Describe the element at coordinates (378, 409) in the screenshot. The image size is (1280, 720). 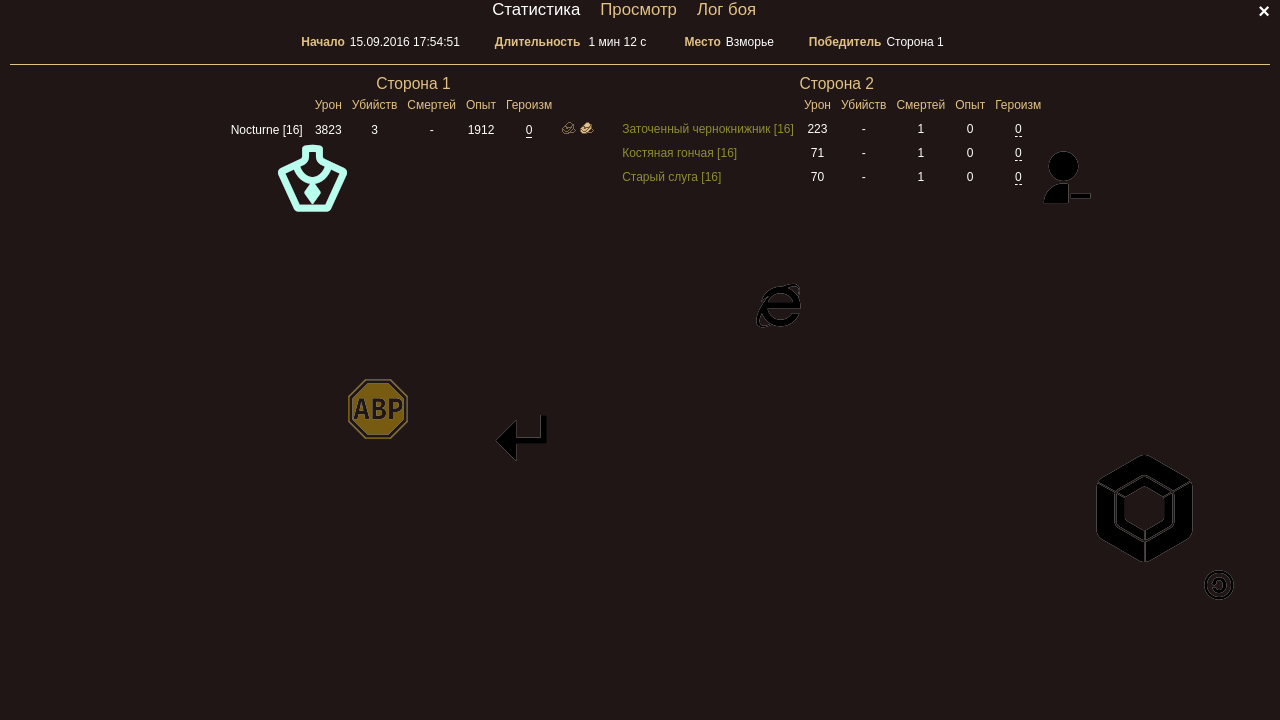
I see `adblock plus browser extension logo` at that location.